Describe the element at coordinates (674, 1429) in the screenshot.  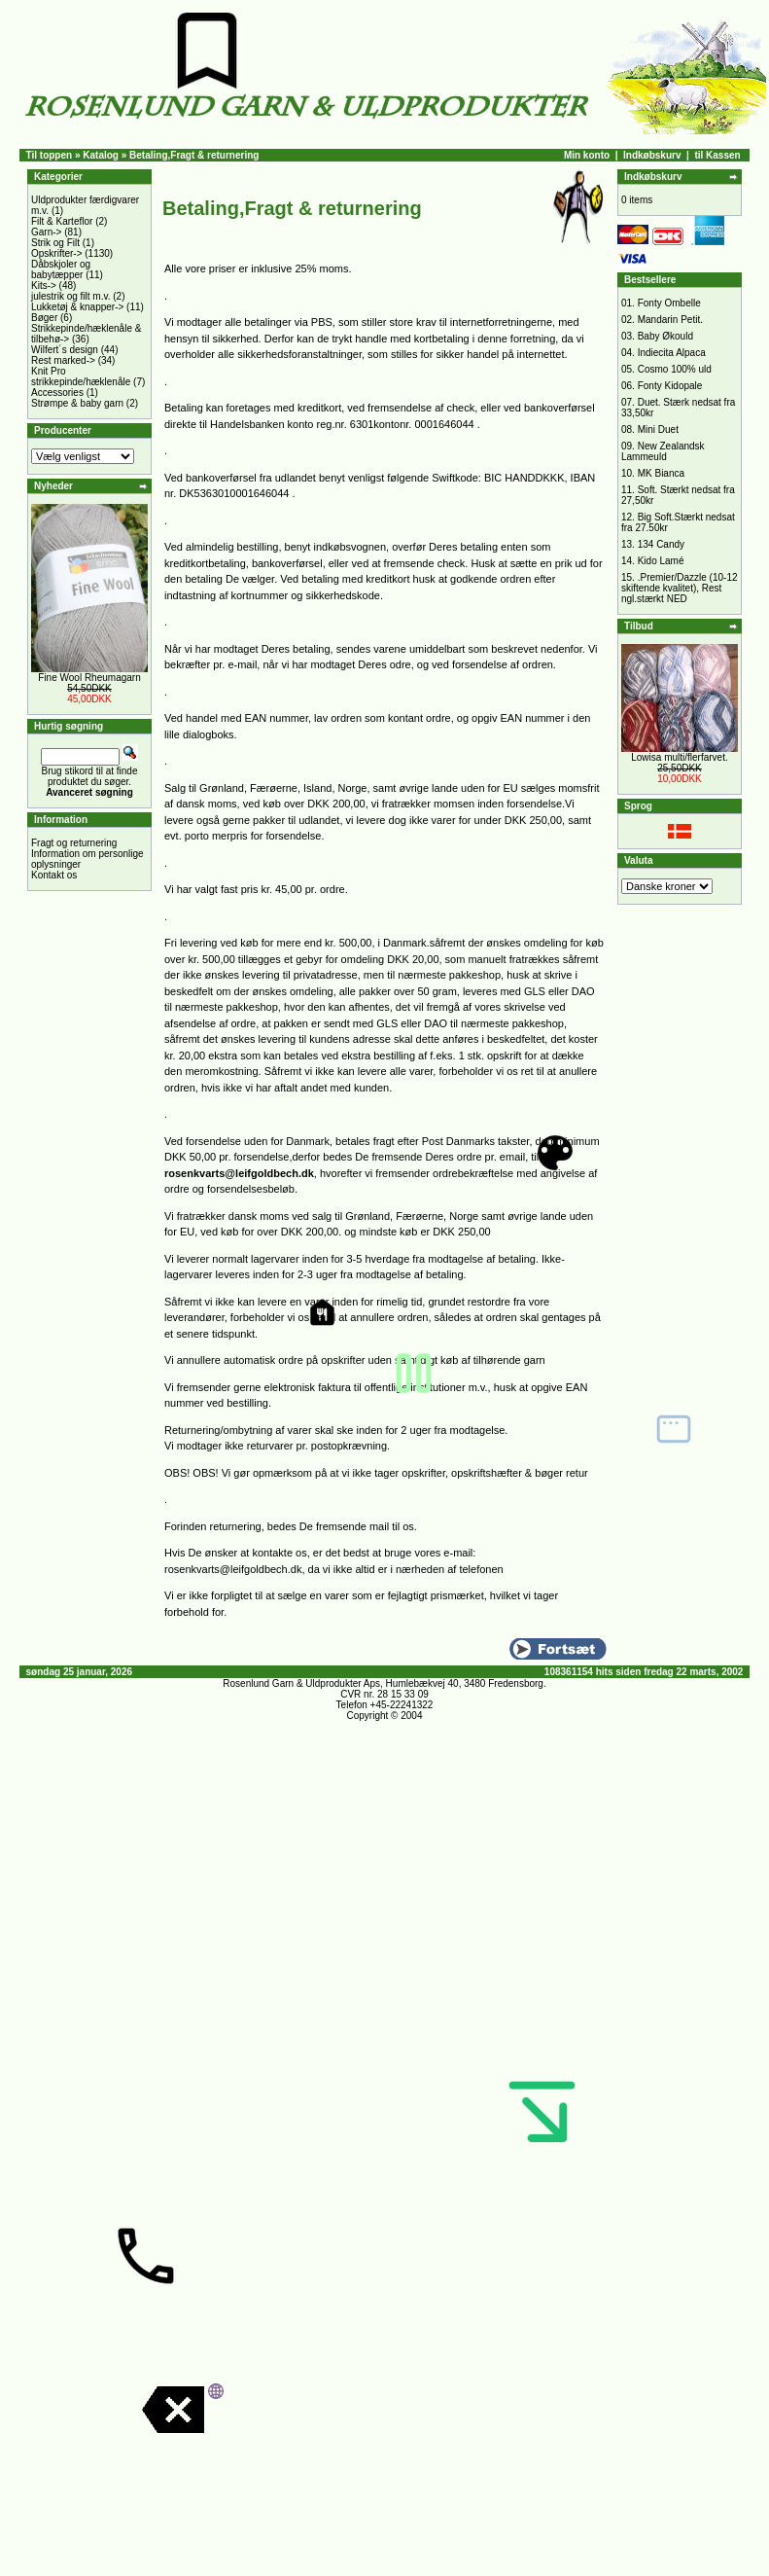
I see `open a new application window` at that location.